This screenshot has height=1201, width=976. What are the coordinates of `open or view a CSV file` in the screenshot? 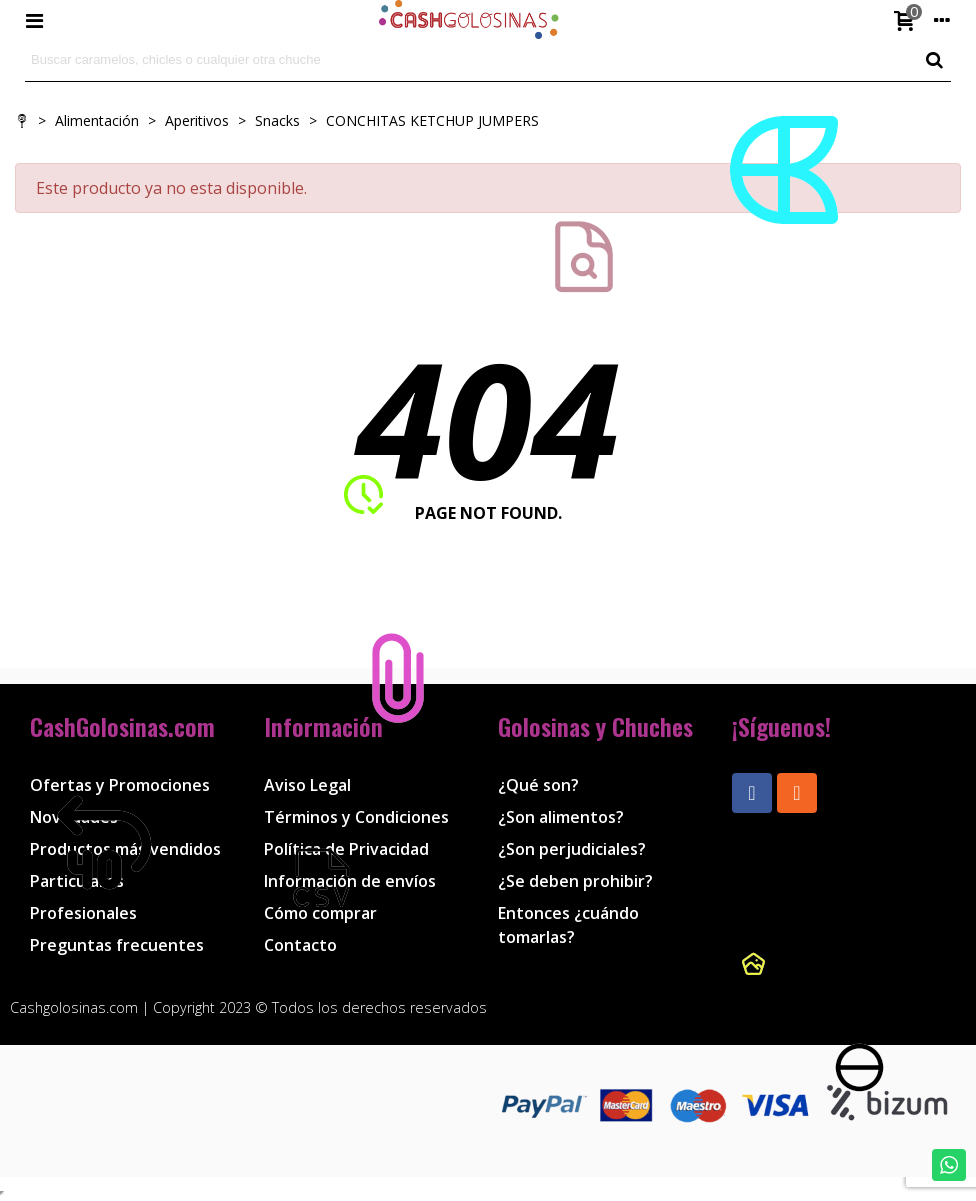 It's located at (322, 880).